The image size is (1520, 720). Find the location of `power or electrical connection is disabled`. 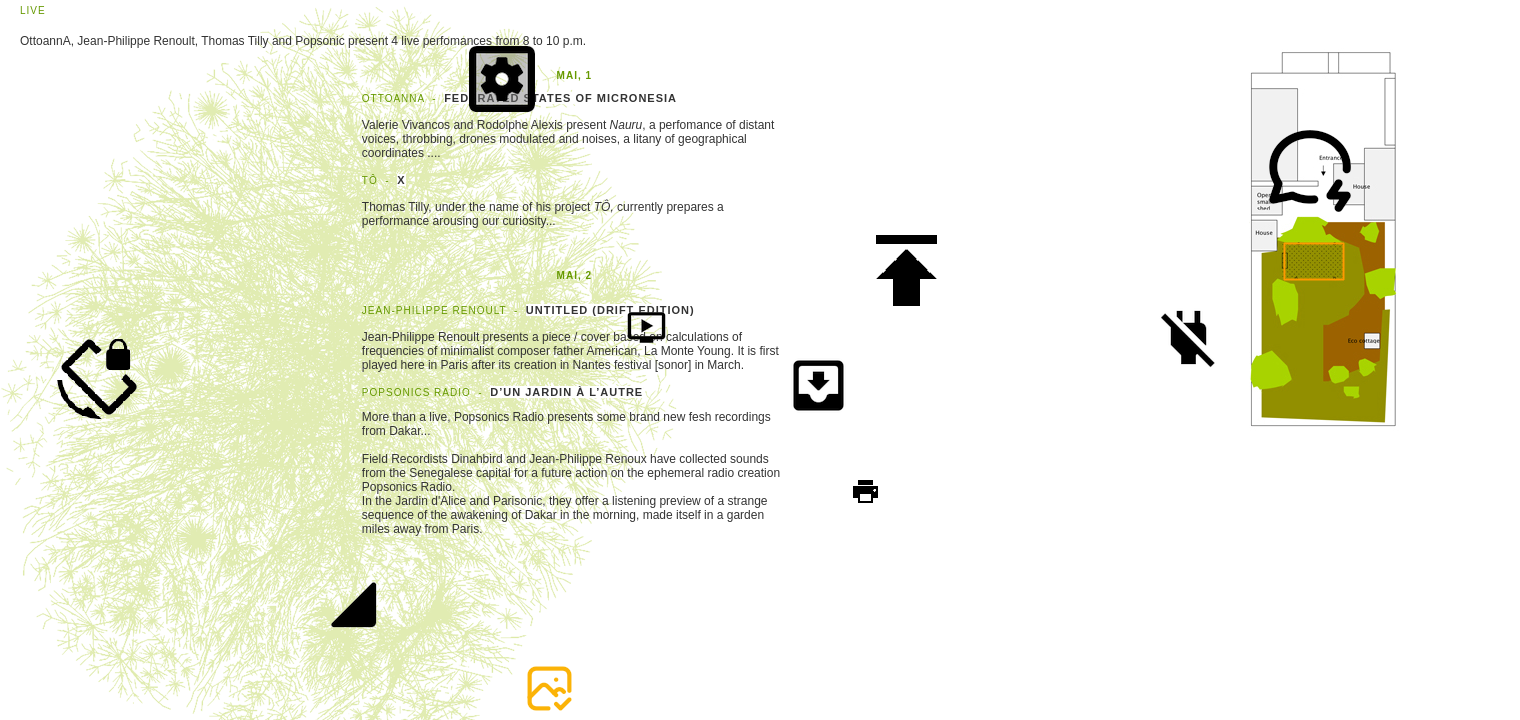

power or electrical connection is disabled is located at coordinates (1188, 337).